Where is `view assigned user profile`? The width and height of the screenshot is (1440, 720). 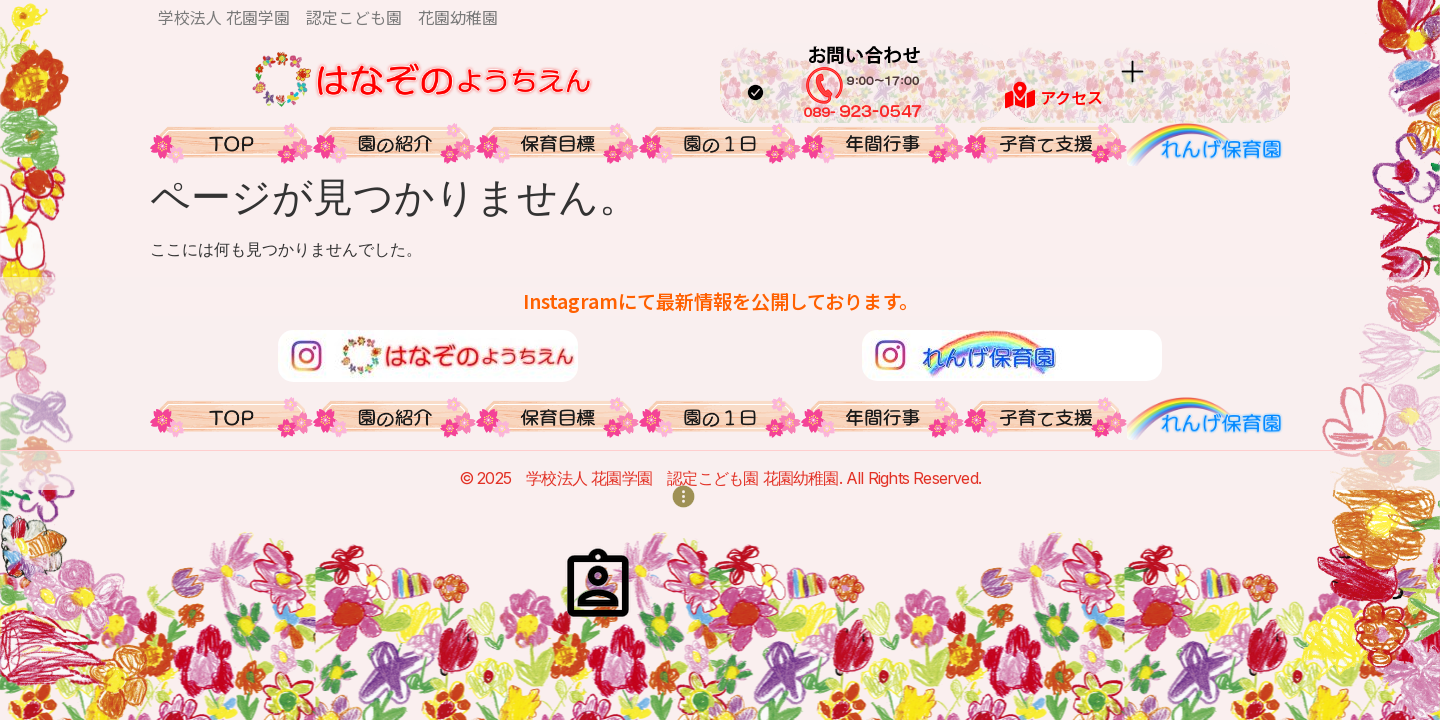
view assigned user profile is located at coordinates (598, 586).